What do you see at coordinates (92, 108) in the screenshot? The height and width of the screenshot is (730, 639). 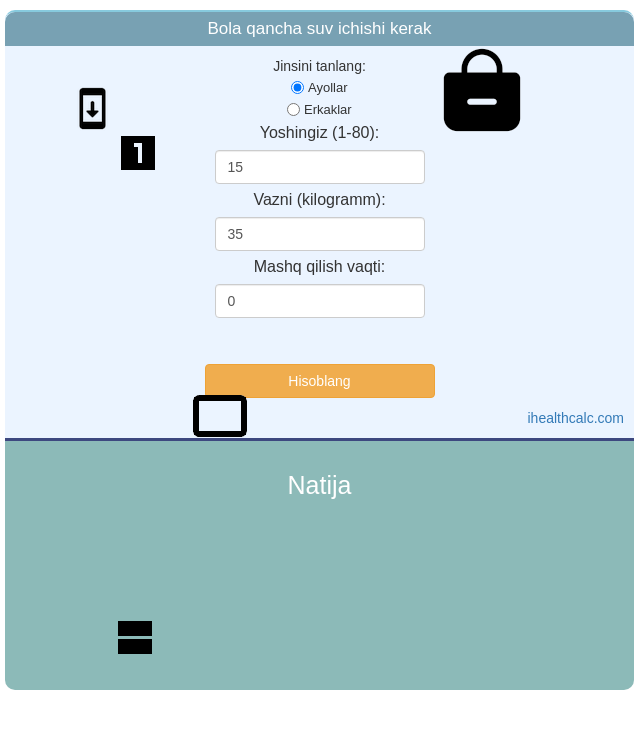 I see `download a system update to your device` at bounding box center [92, 108].